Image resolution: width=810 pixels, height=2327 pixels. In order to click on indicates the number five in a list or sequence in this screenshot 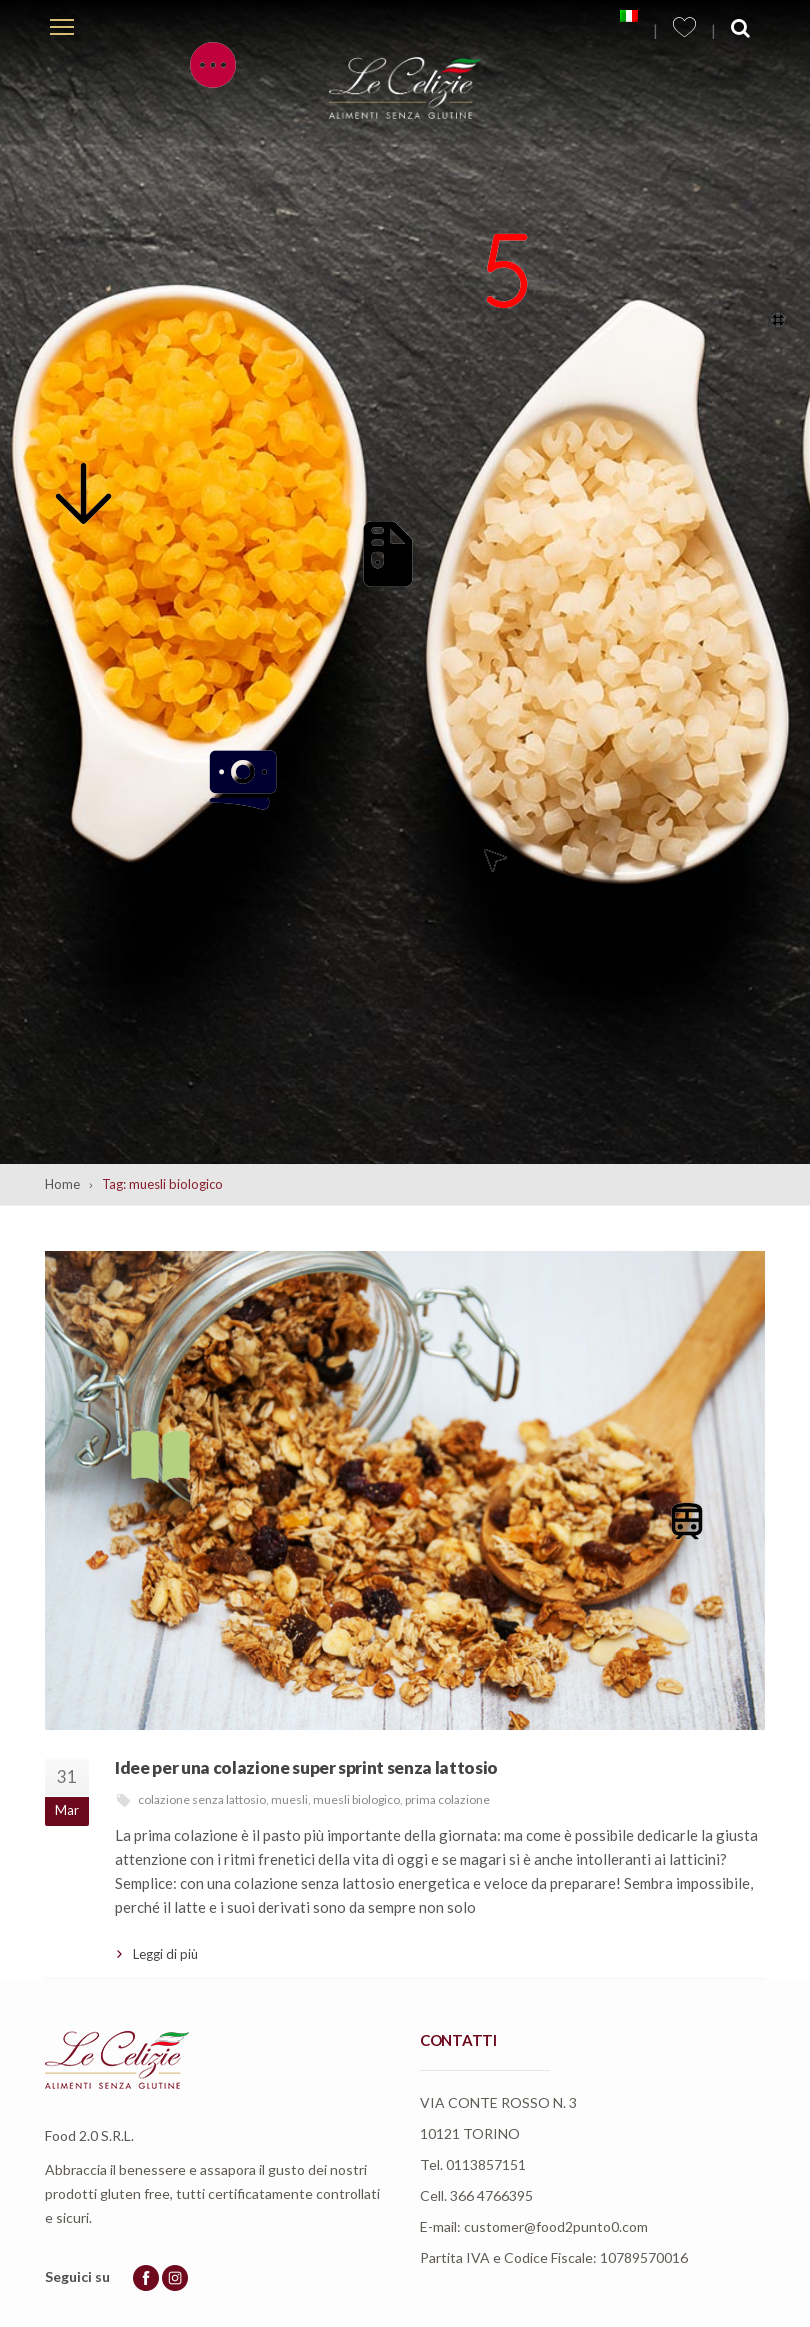, I will do `click(507, 271)`.